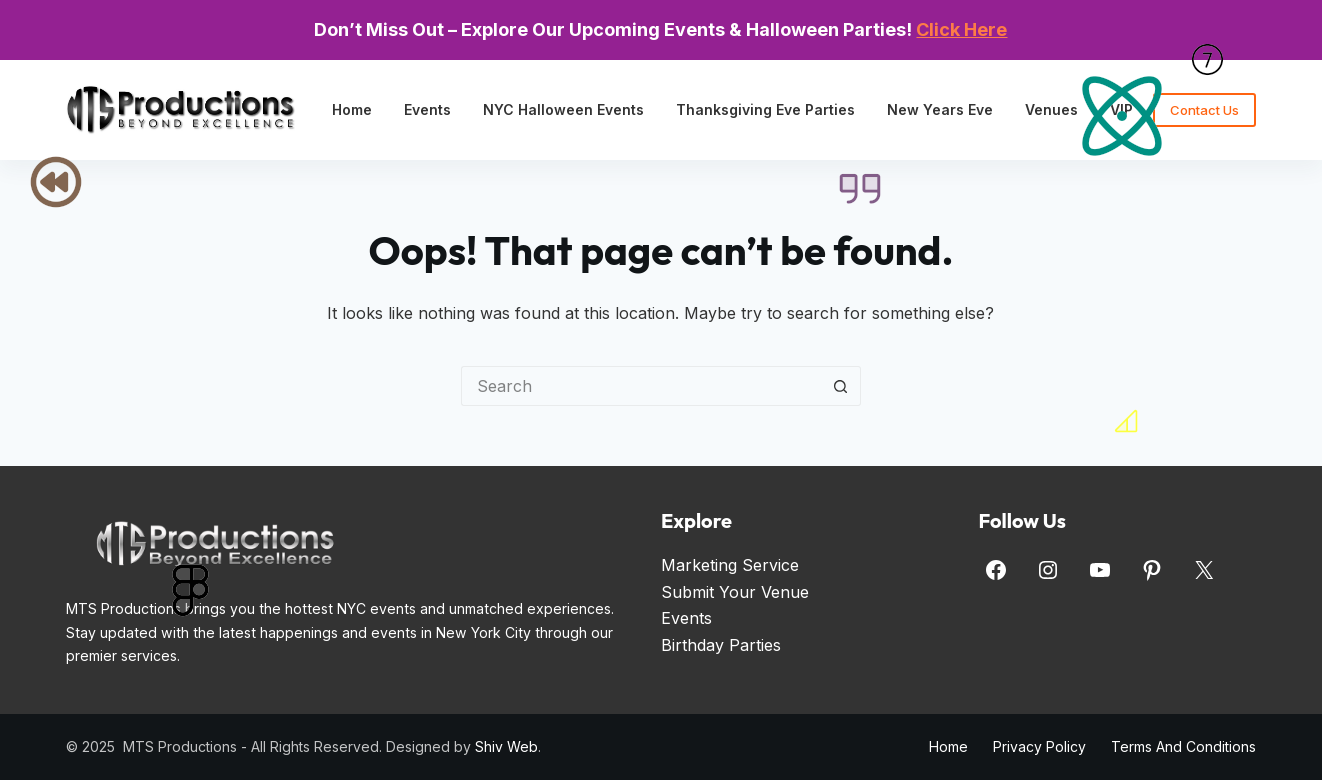  What do you see at coordinates (860, 188) in the screenshot?
I see `view testimonials or customer quotes` at bounding box center [860, 188].